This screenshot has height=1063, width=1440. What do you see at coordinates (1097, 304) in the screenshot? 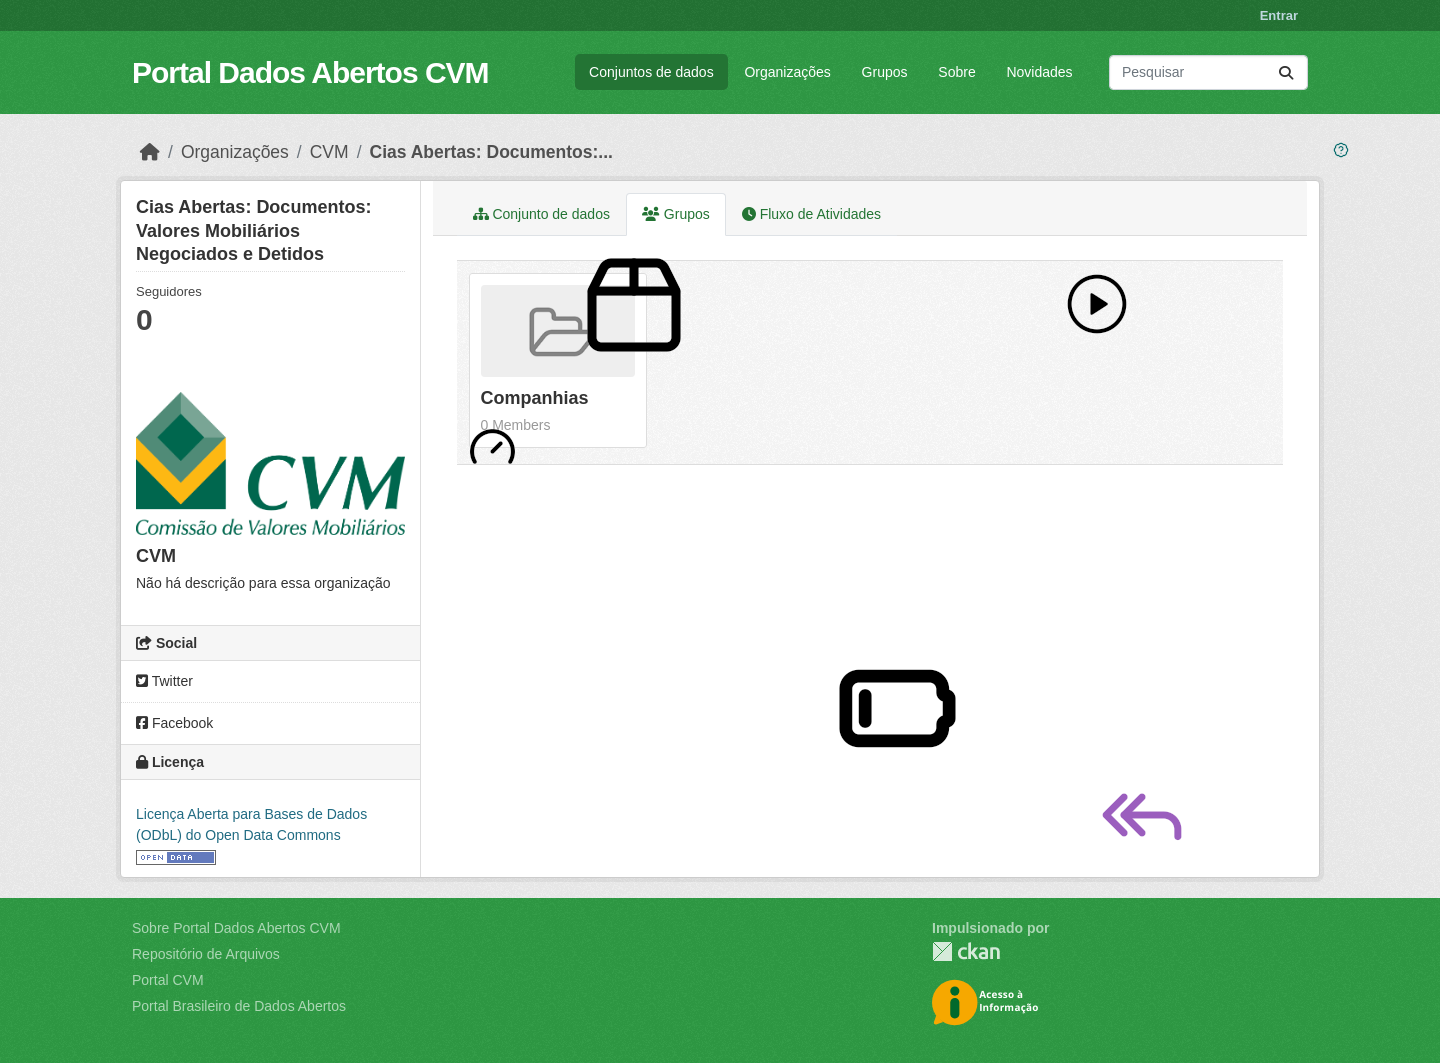
I see `play media or video content` at bounding box center [1097, 304].